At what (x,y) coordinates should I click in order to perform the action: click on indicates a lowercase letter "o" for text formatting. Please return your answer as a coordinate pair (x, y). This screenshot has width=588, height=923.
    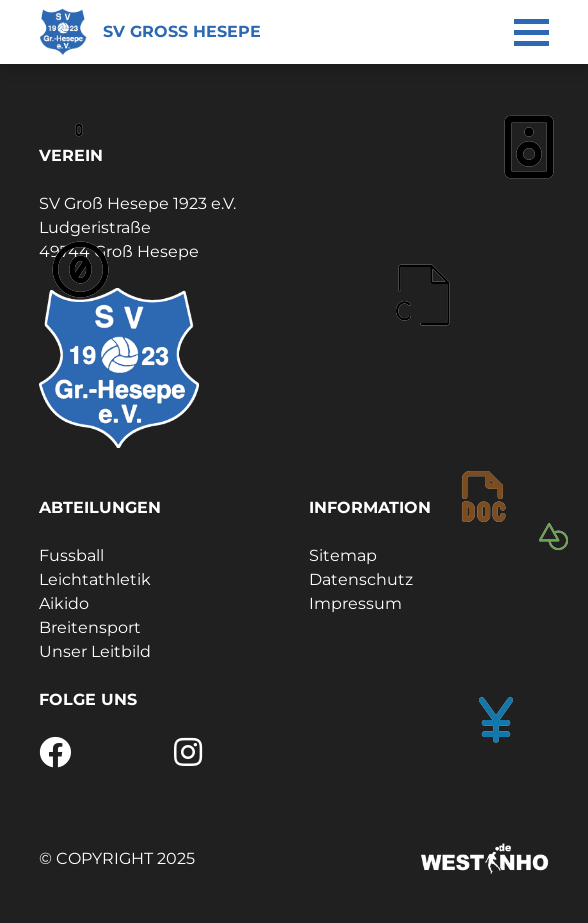
    Looking at the image, I should click on (79, 130).